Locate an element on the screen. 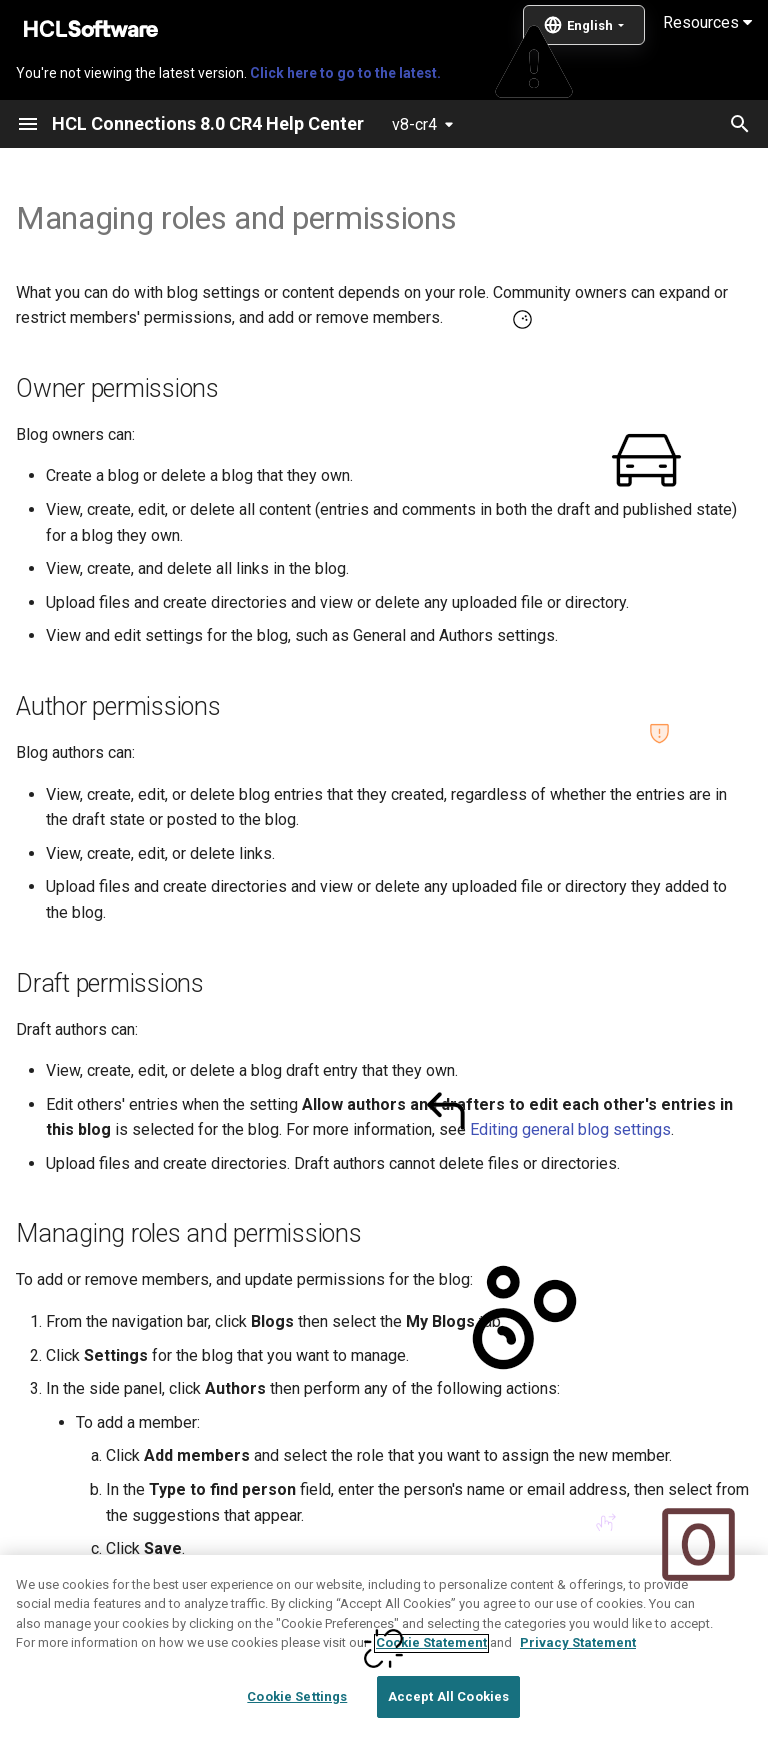 The image size is (768, 1738). access bowling or sports games is located at coordinates (522, 319).